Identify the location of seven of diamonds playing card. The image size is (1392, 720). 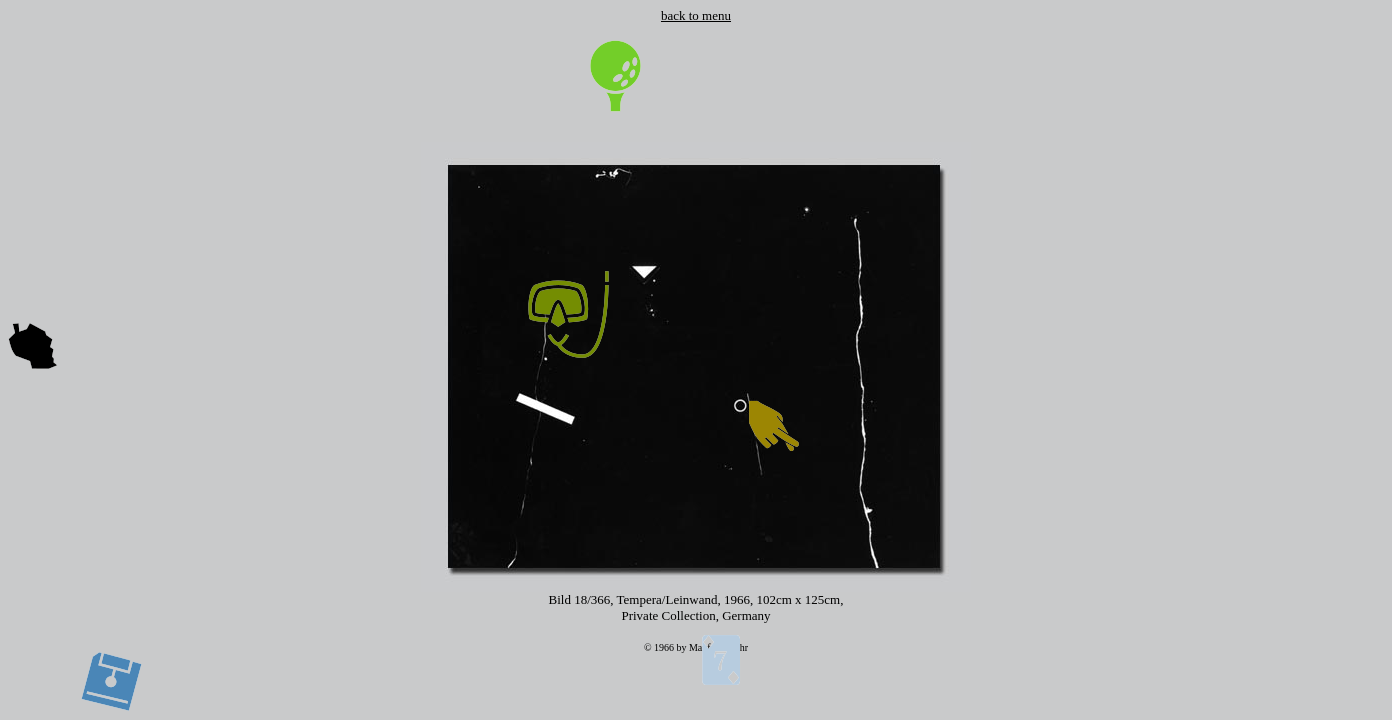
(721, 660).